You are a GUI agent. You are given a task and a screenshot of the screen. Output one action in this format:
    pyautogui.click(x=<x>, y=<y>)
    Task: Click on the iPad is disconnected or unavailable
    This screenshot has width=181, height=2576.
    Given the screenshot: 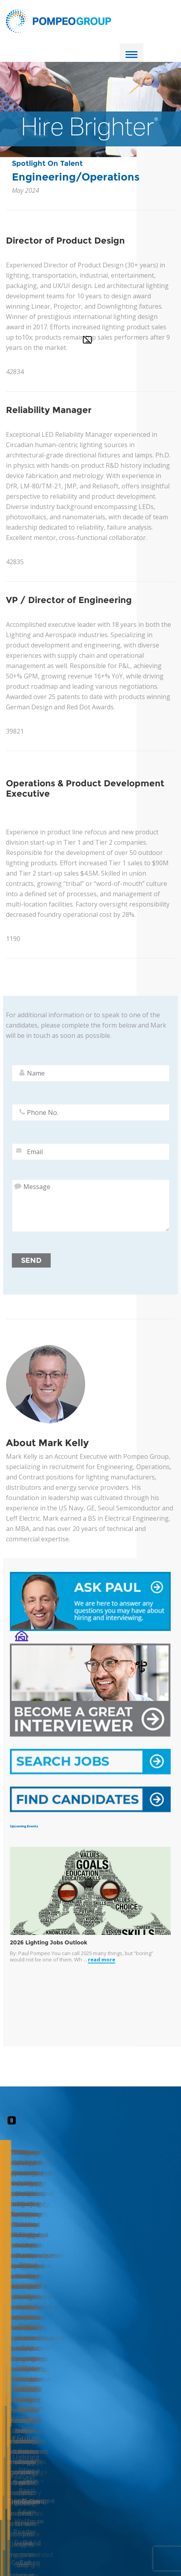 What is the action you would take?
    pyautogui.click(x=87, y=340)
    